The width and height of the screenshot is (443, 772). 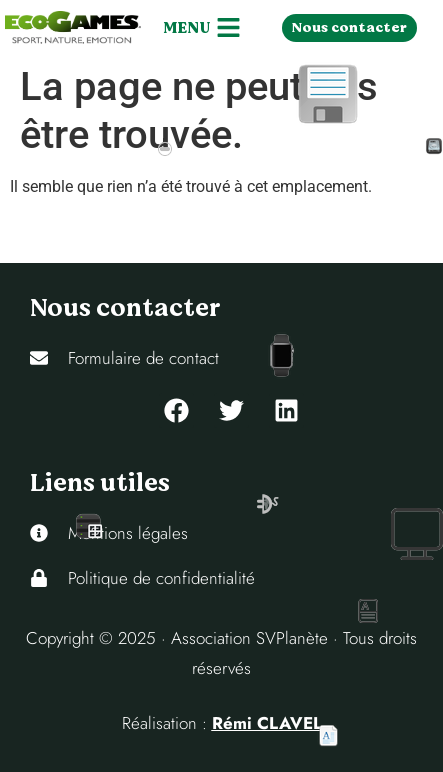 What do you see at coordinates (165, 149) in the screenshot?
I see `indicates a partially selected or indeterminate radio button state` at bounding box center [165, 149].